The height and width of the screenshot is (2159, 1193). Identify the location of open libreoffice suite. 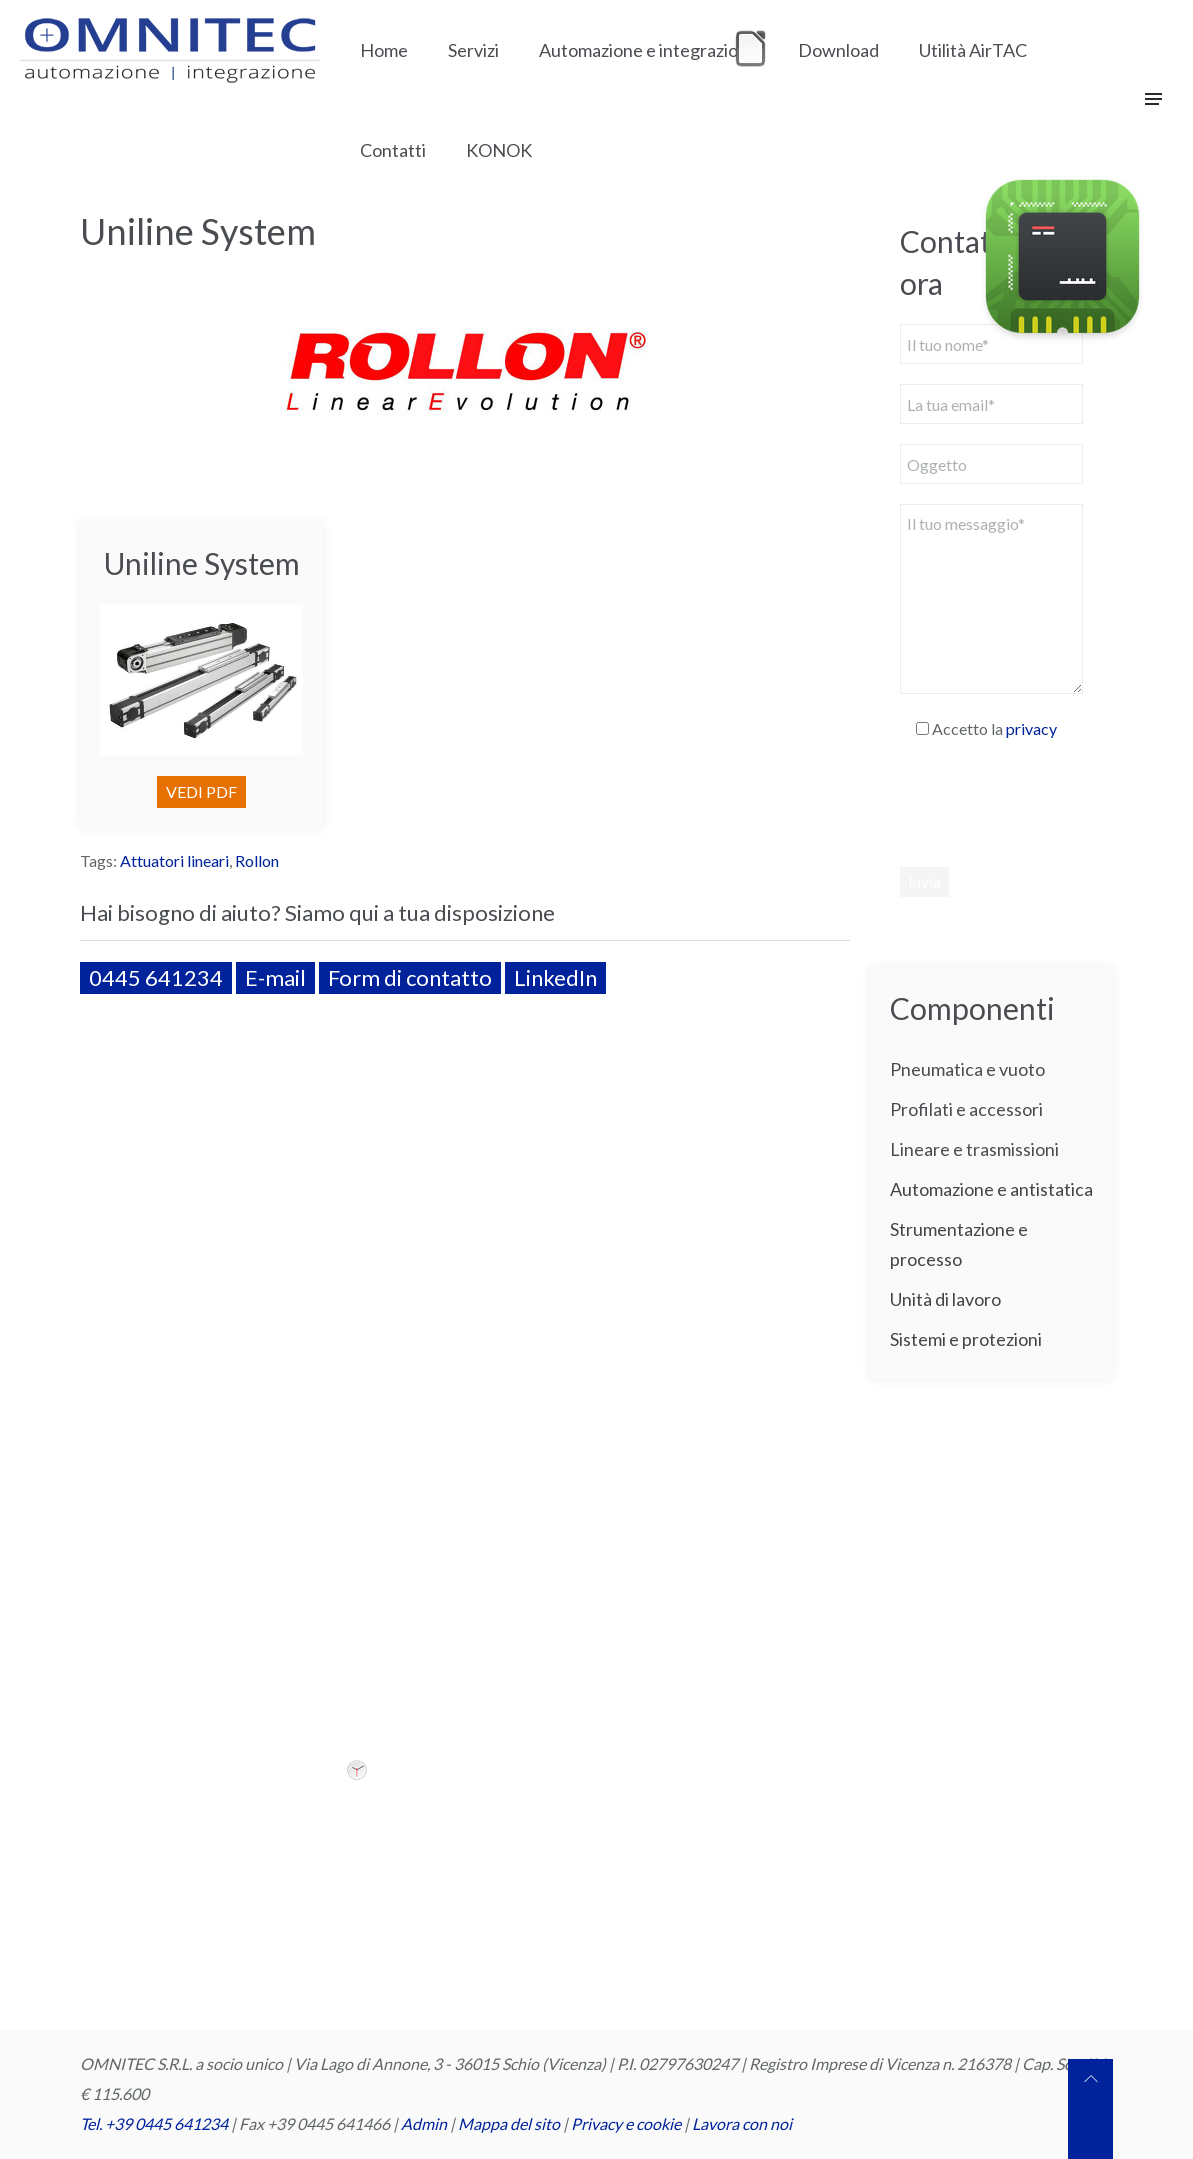
(750, 48).